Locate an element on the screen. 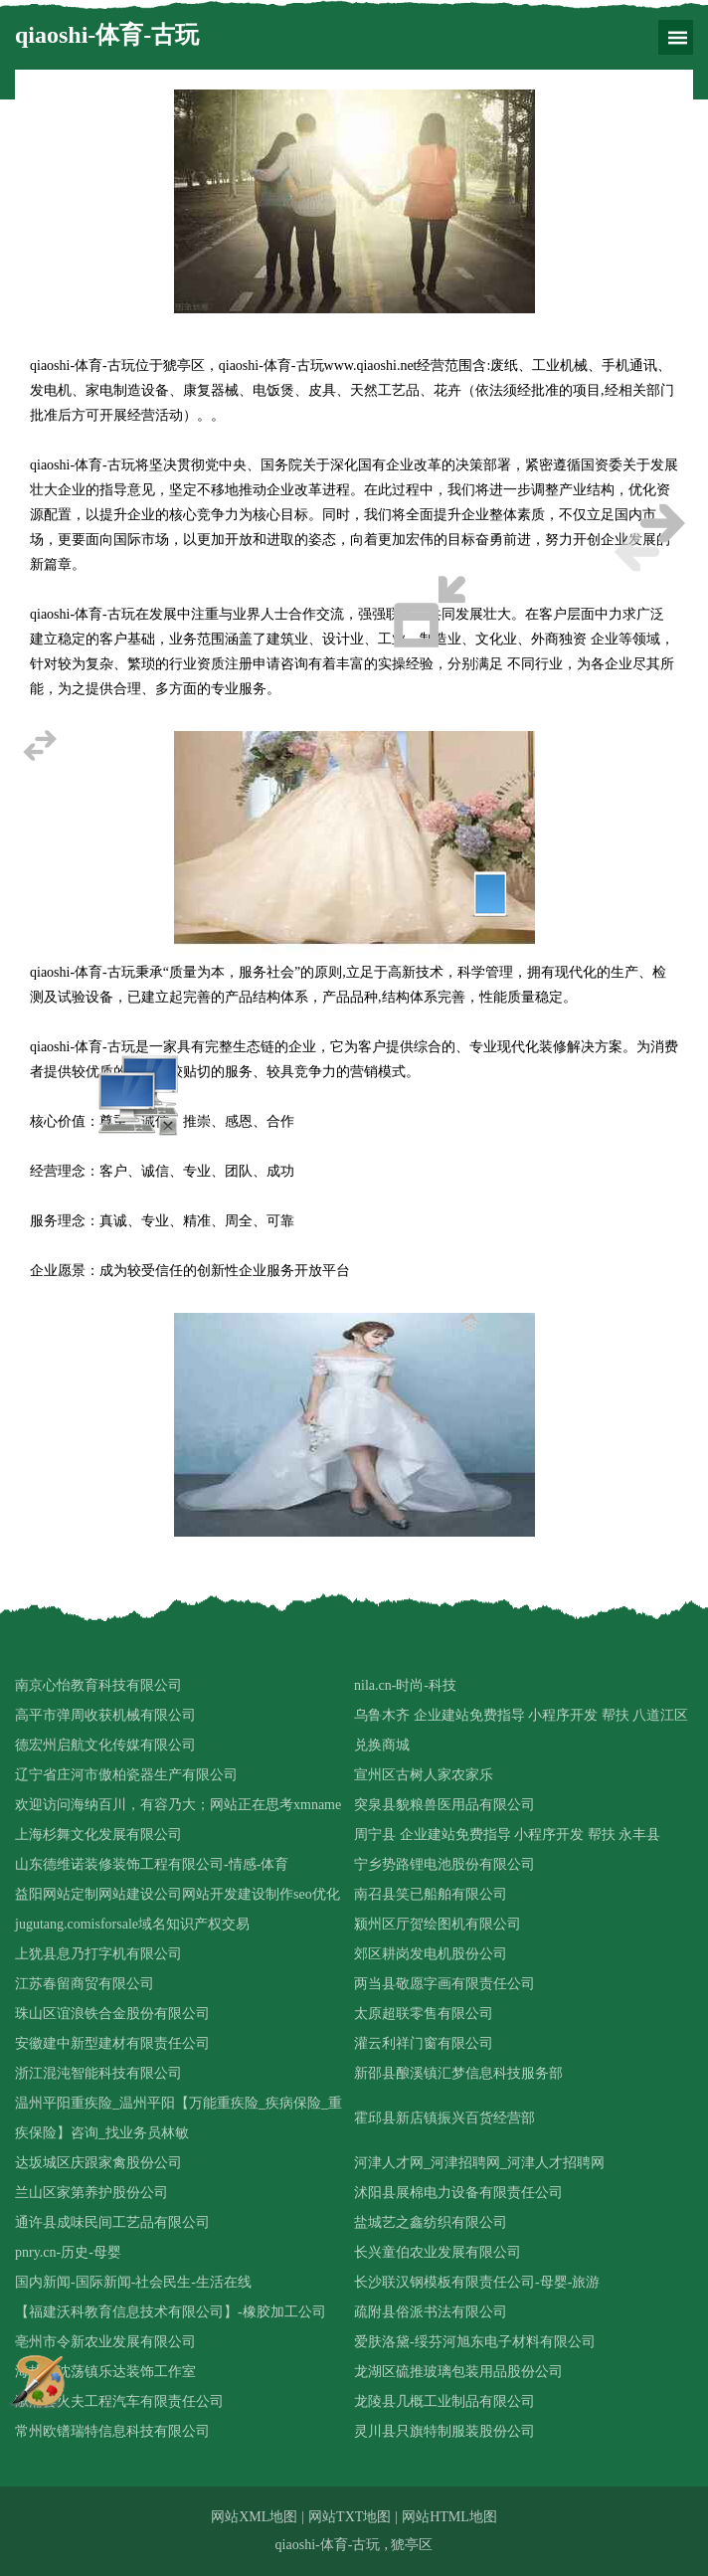 The height and width of the screenshot is (2576, 708). indicates no network connection available is located at coordinates (137, 1094).